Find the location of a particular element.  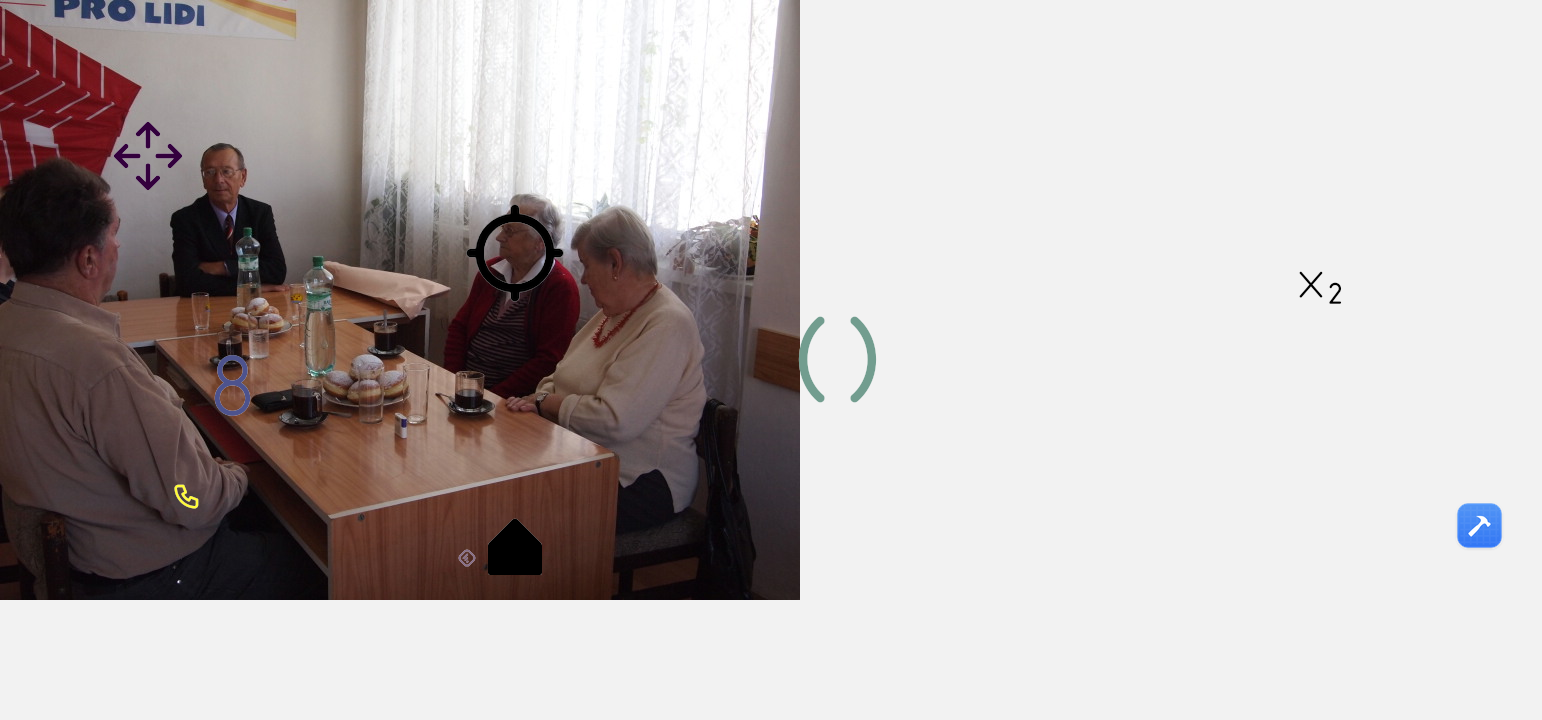

format text as subscript is located at coordinates (1318, 287).